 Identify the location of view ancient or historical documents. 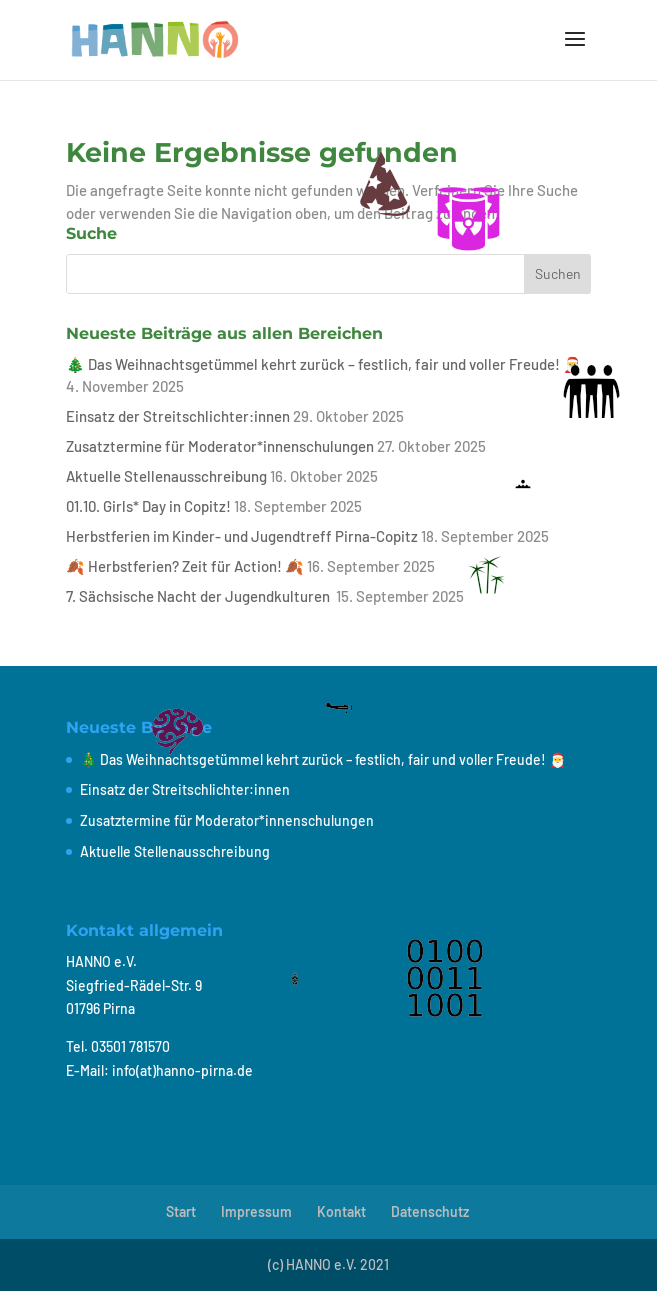
(486, 574).